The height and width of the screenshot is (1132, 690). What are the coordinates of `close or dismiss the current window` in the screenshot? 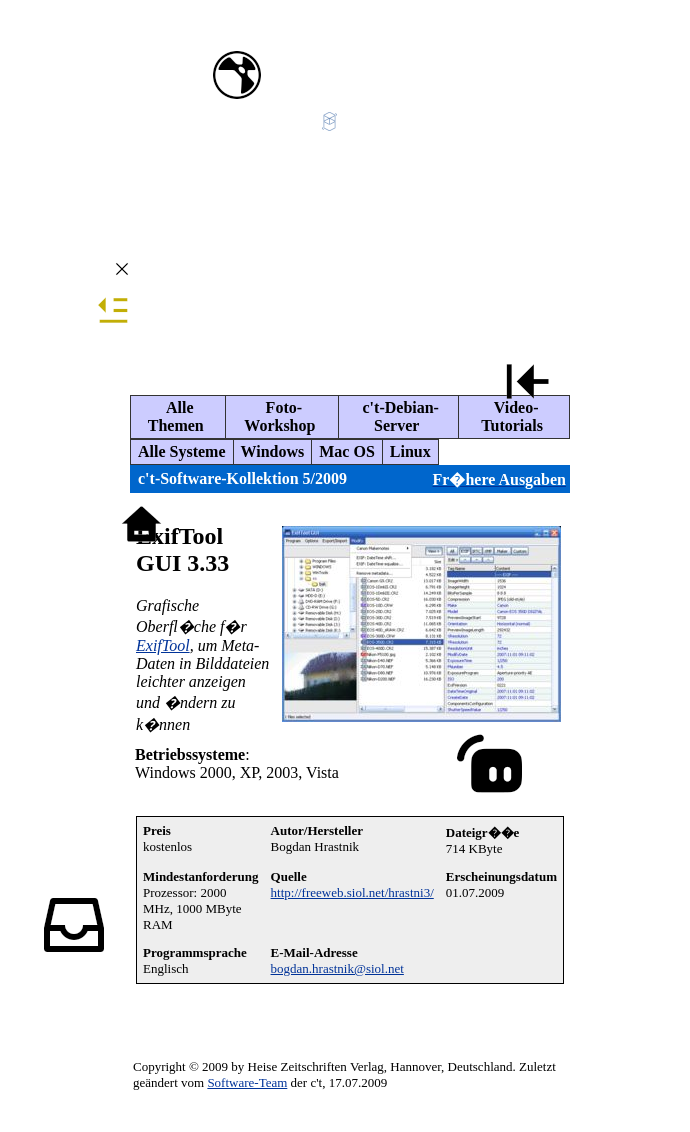 It's located at (122, 269).